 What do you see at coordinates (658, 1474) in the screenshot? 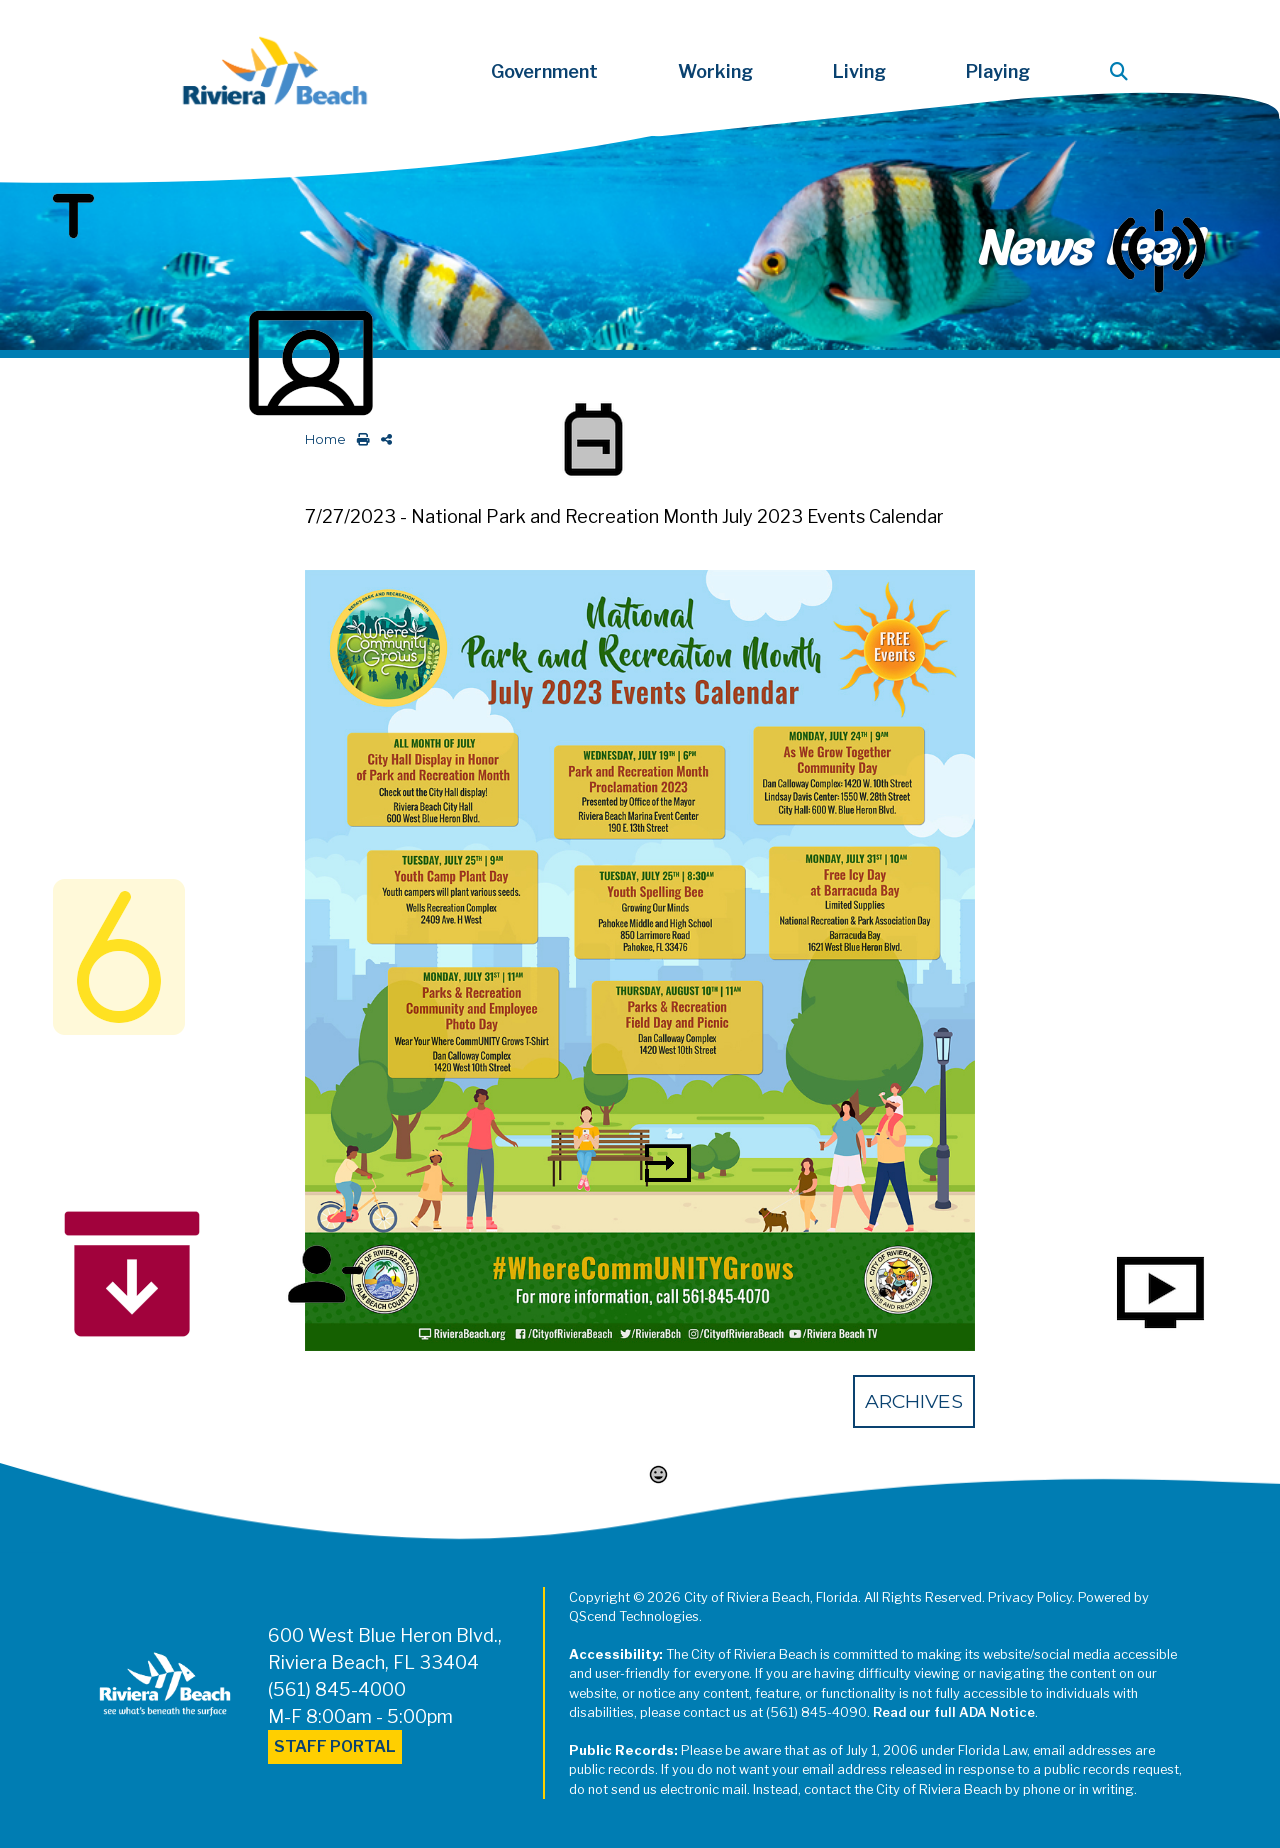
I see `select your current mood or emotional state` at bounding box center [658, 1474].